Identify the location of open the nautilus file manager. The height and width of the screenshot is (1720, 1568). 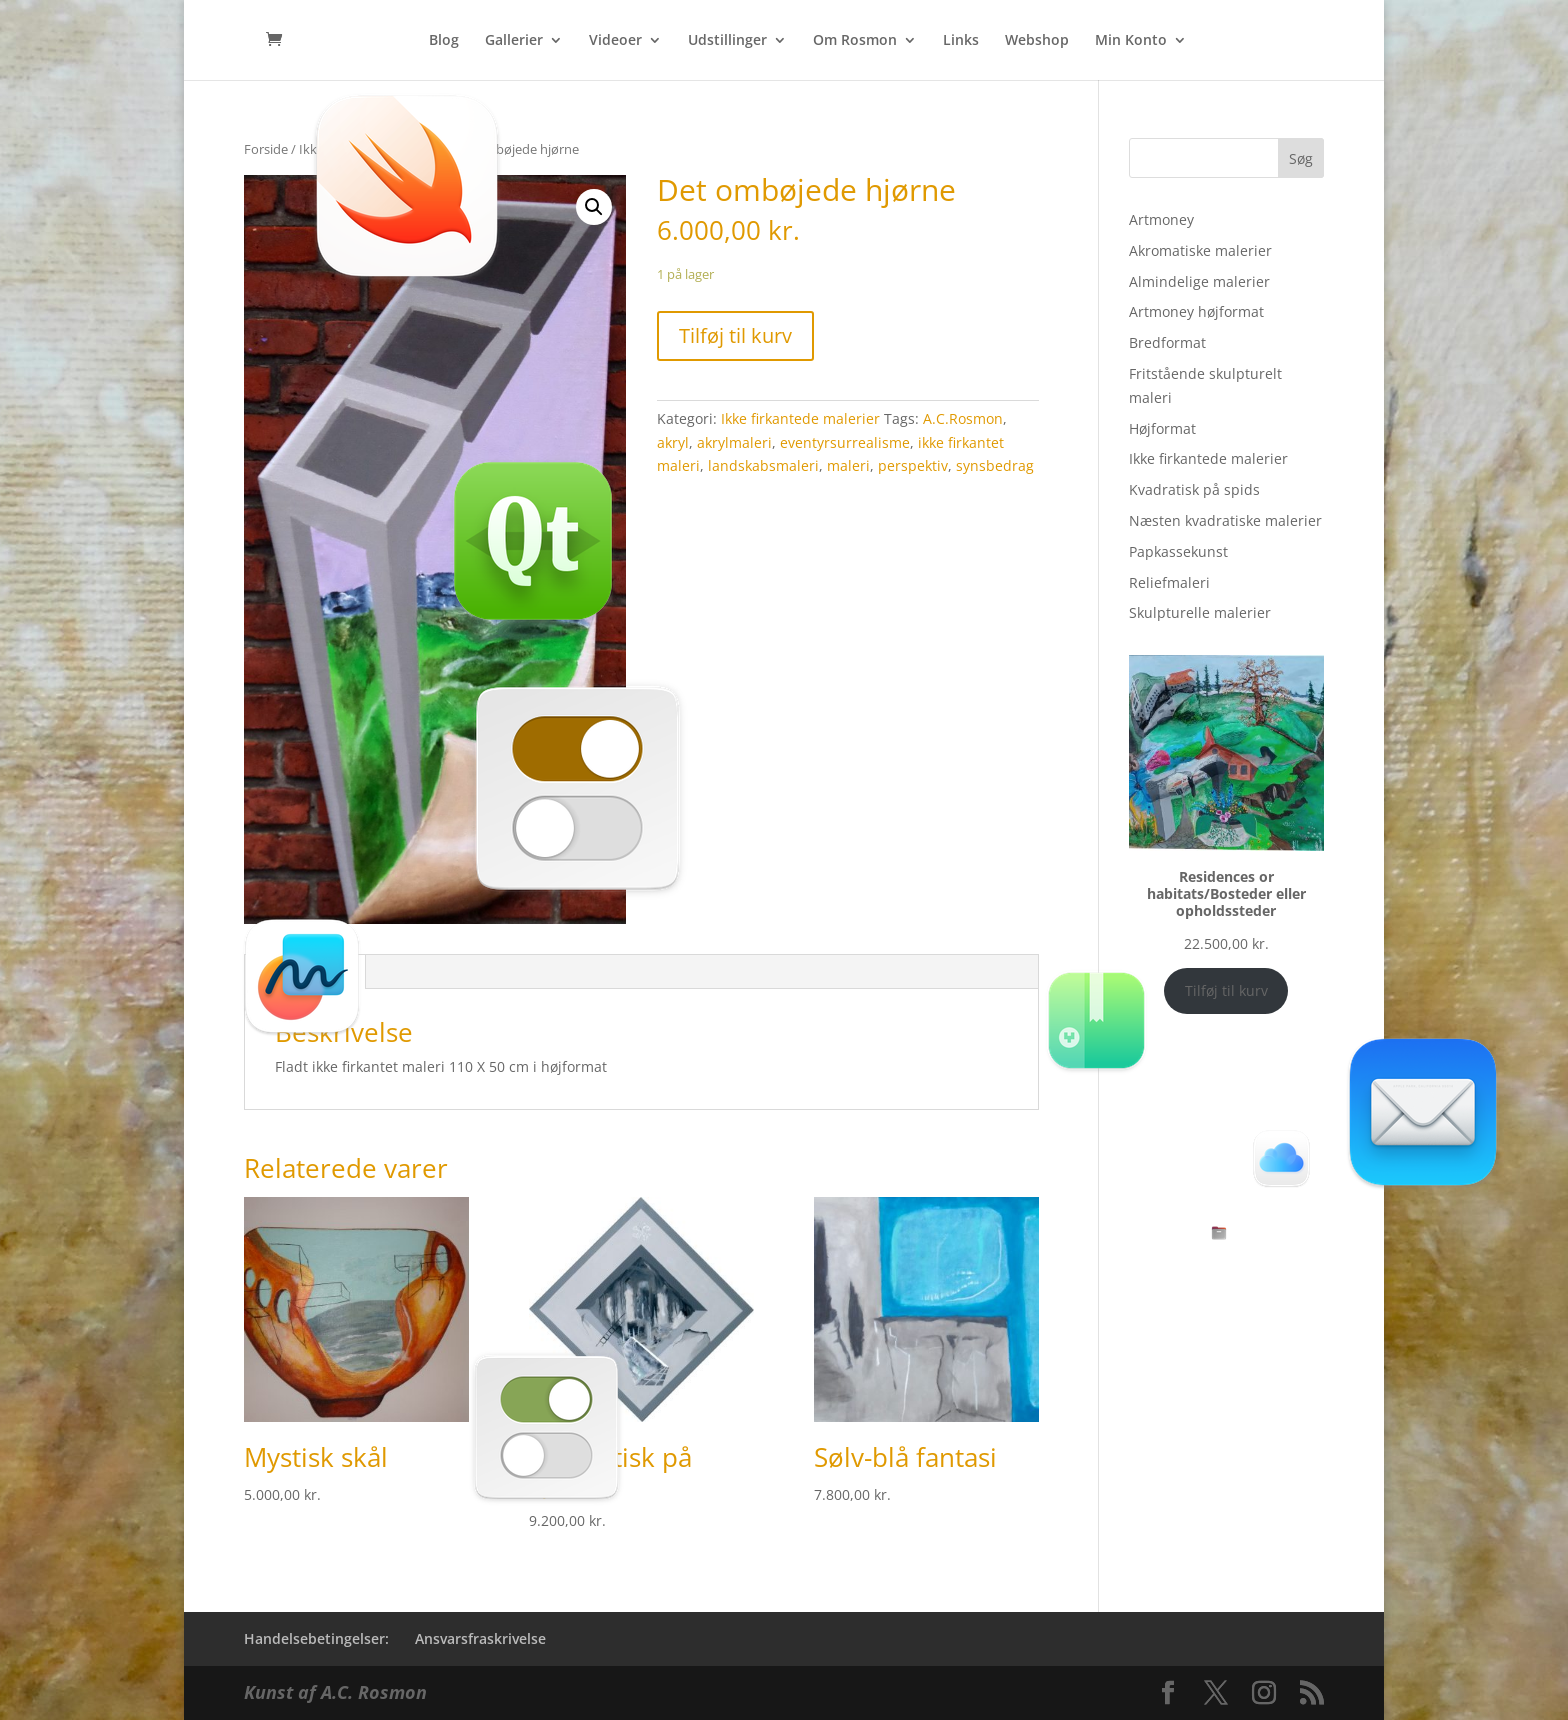
(1219, 1233).